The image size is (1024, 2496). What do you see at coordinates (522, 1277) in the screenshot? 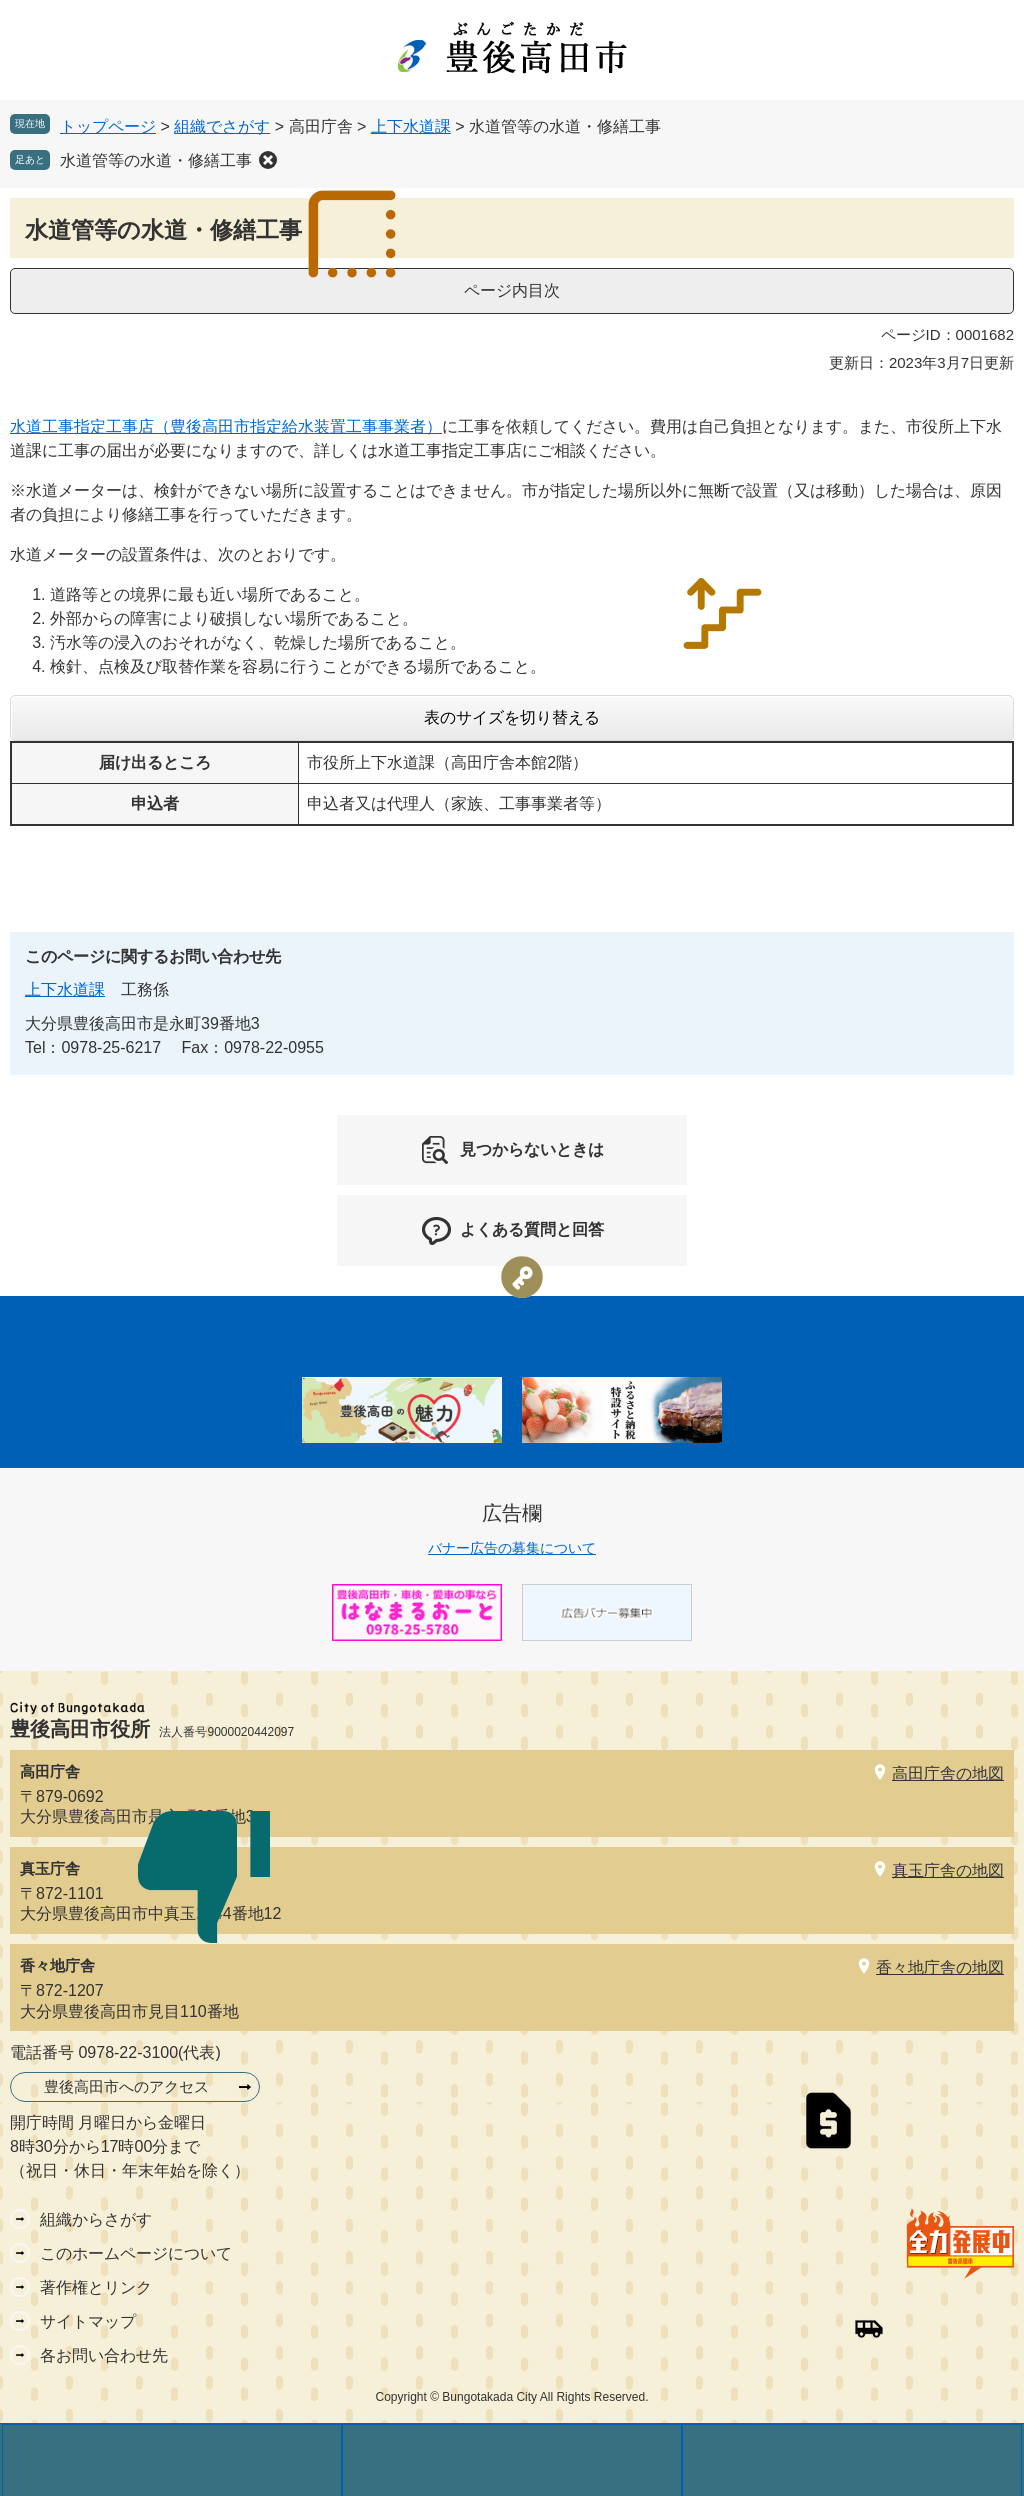
I see `access security or authentication settings` at bounding box center [522, 1277].